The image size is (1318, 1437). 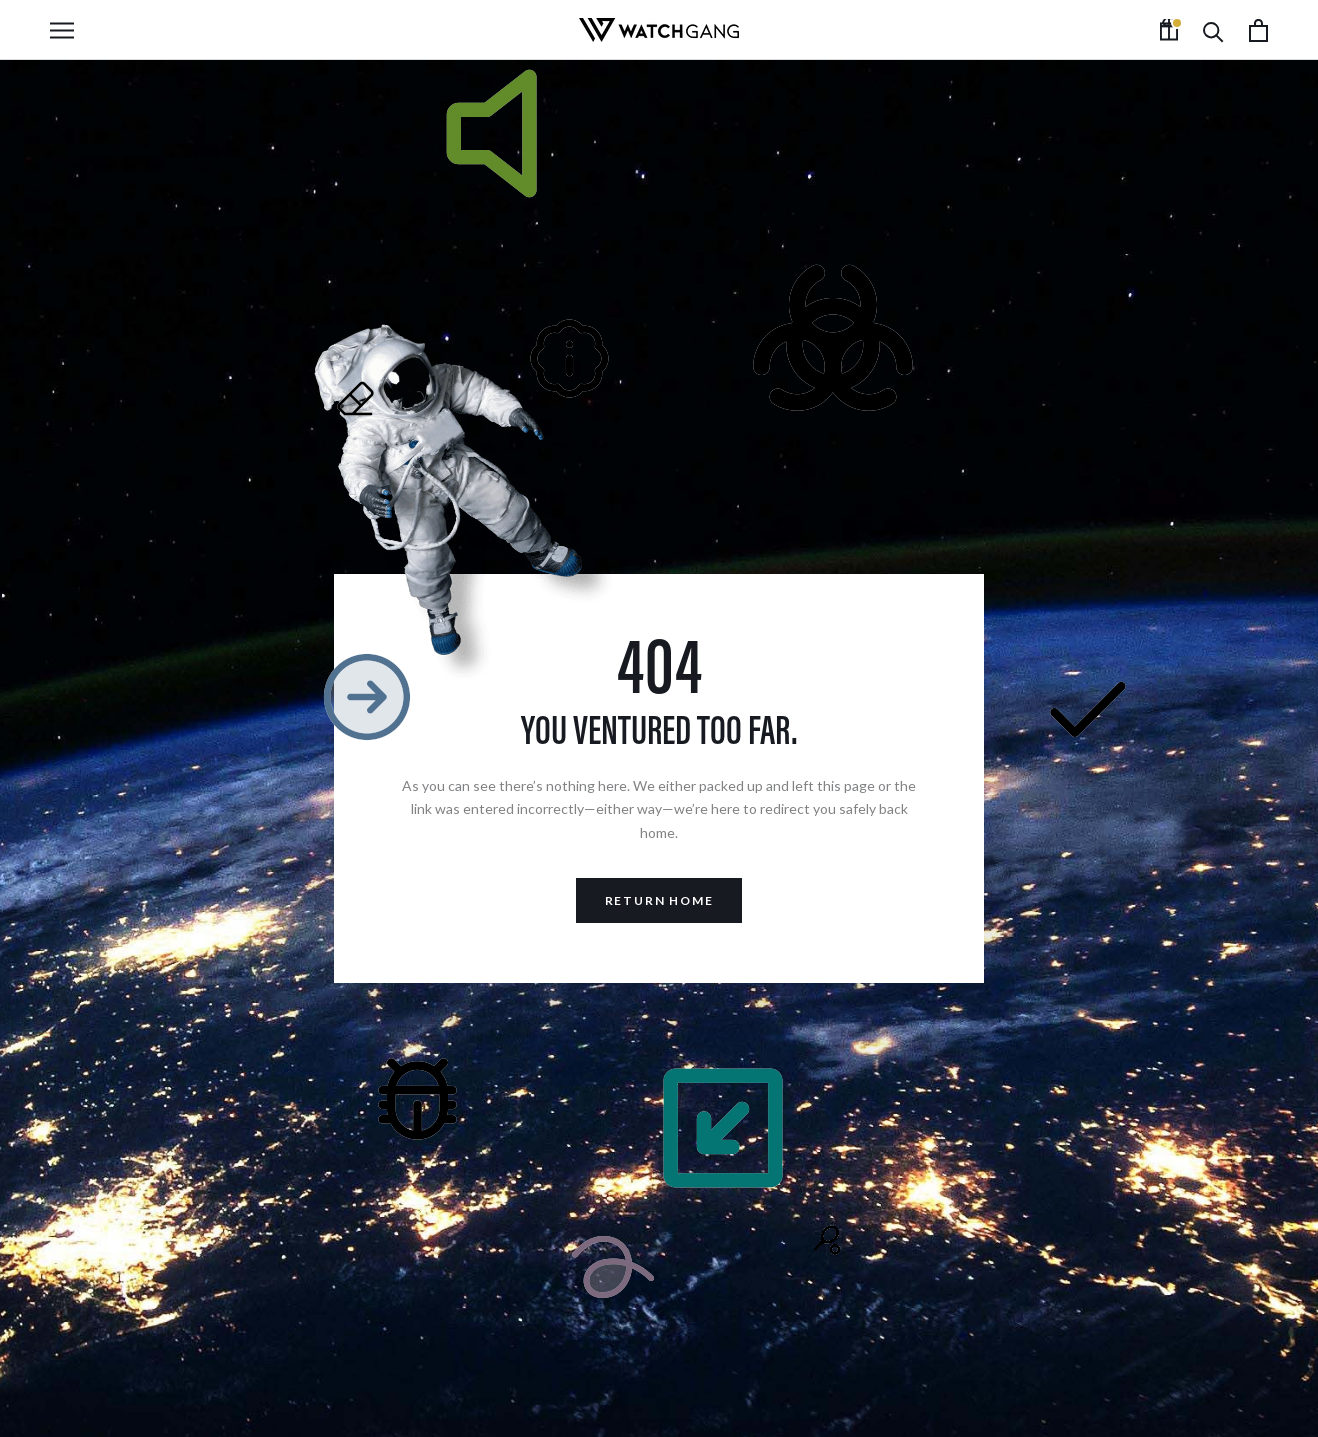 What do you see at coordinates (510, 133) in the screenshot?
I see `speaker with no audio output` at bounding box center [510, 133].